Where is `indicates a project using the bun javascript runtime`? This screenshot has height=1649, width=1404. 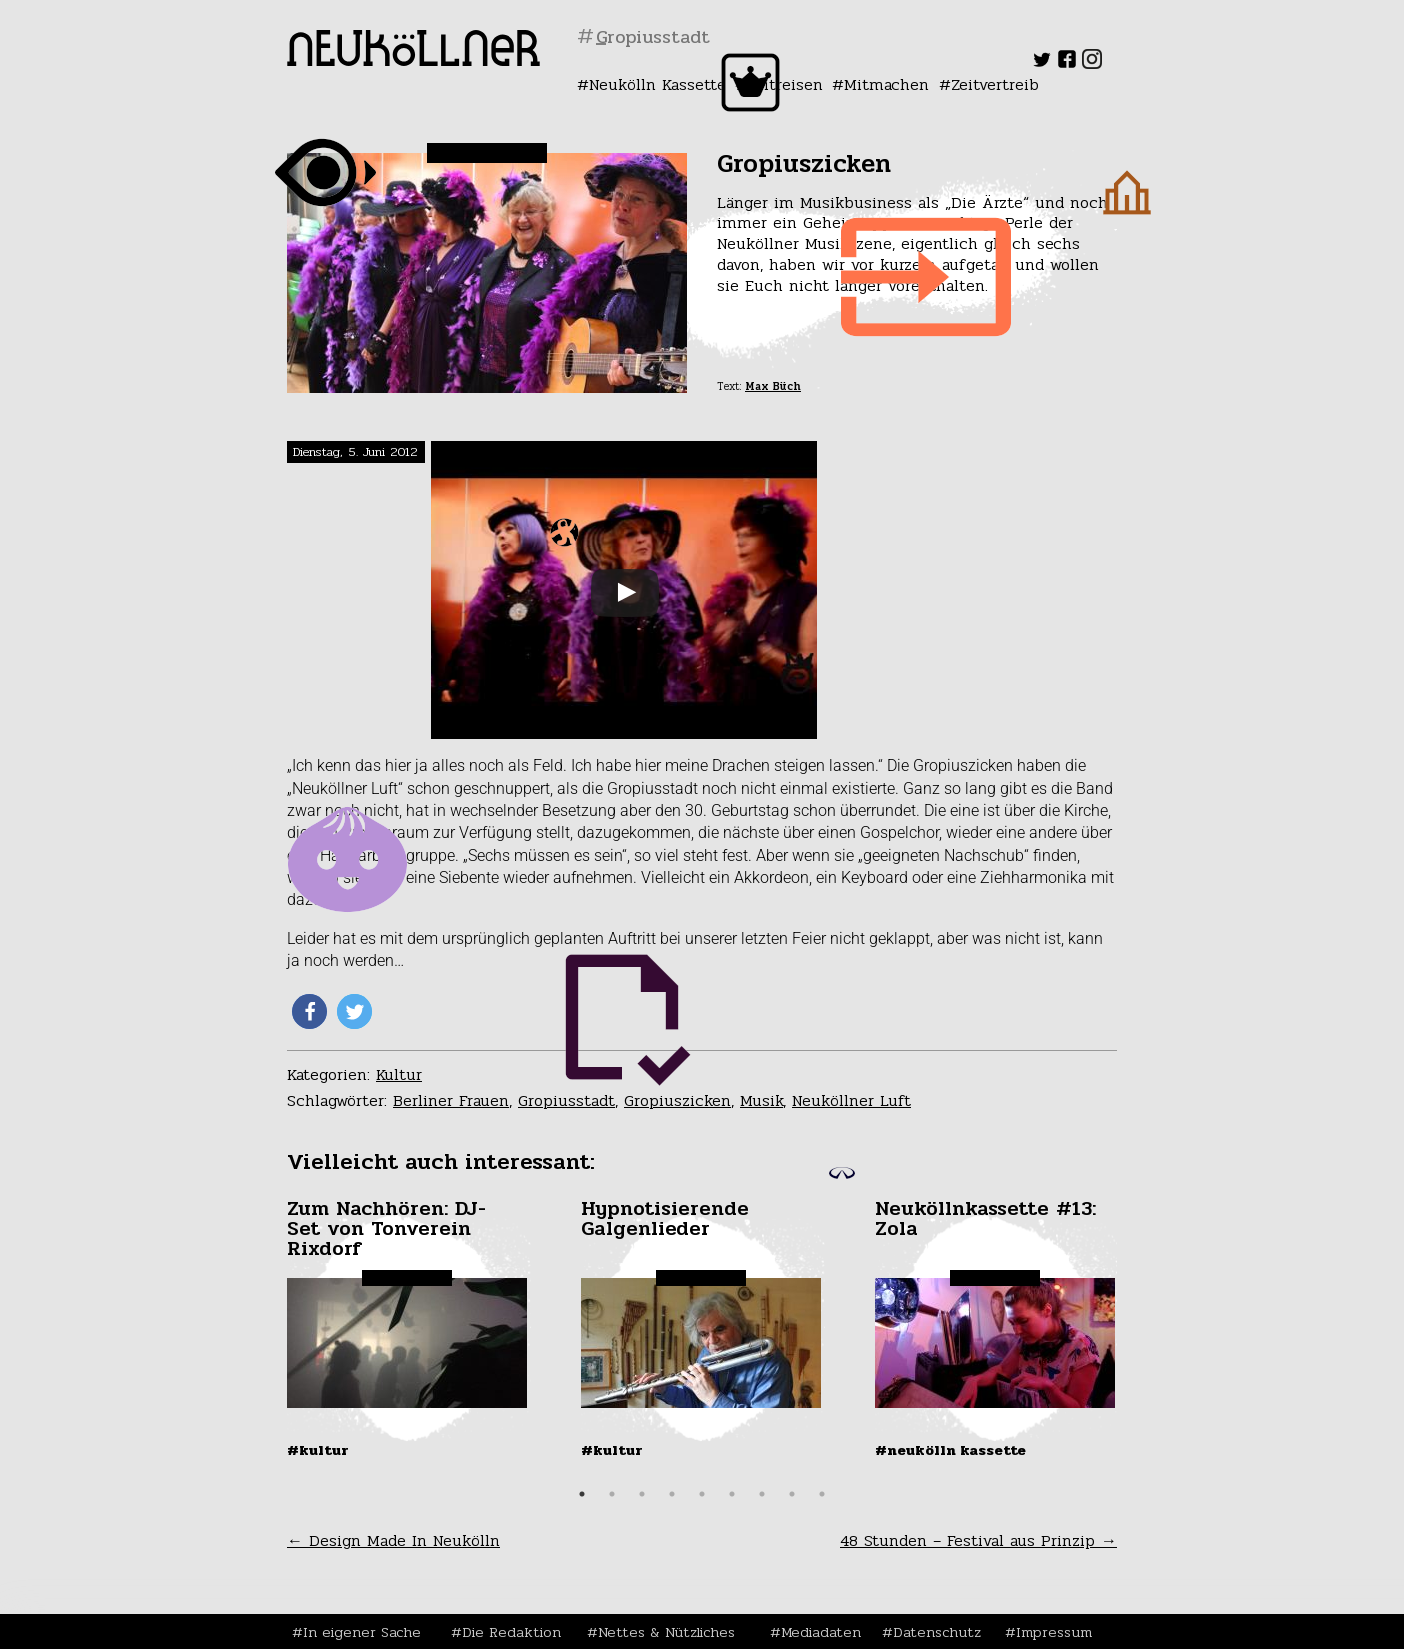
indicates a project using the bun javascript runtime is located at coordinates (347, 859).